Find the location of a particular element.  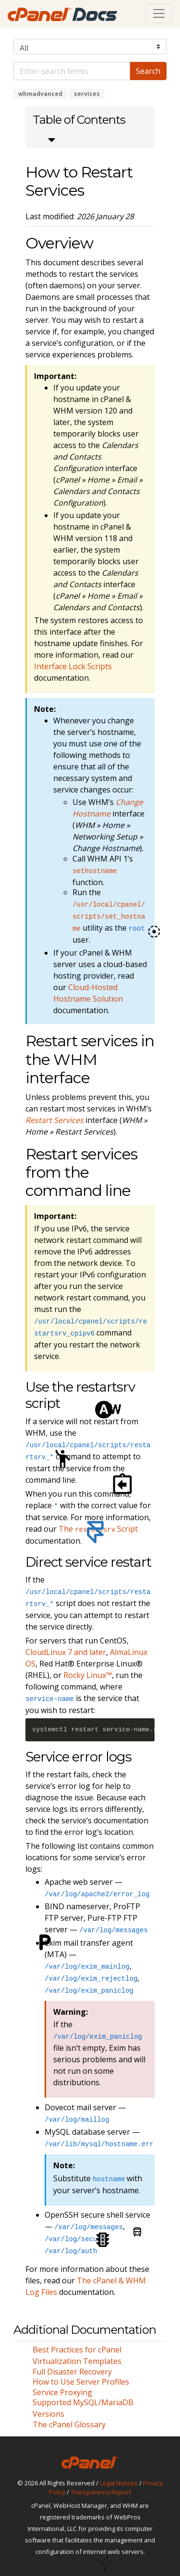

toggle automatic white balance is located at coordinates (108, 1409).